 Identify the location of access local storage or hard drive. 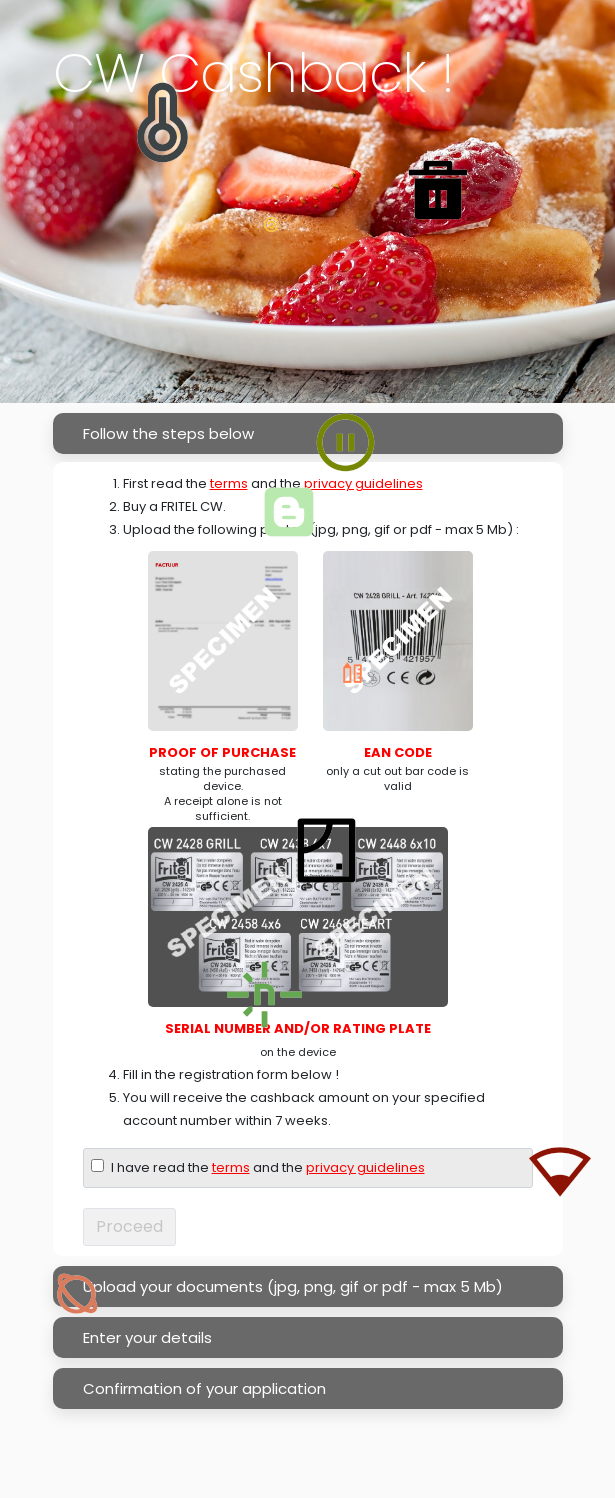
(326, 850).